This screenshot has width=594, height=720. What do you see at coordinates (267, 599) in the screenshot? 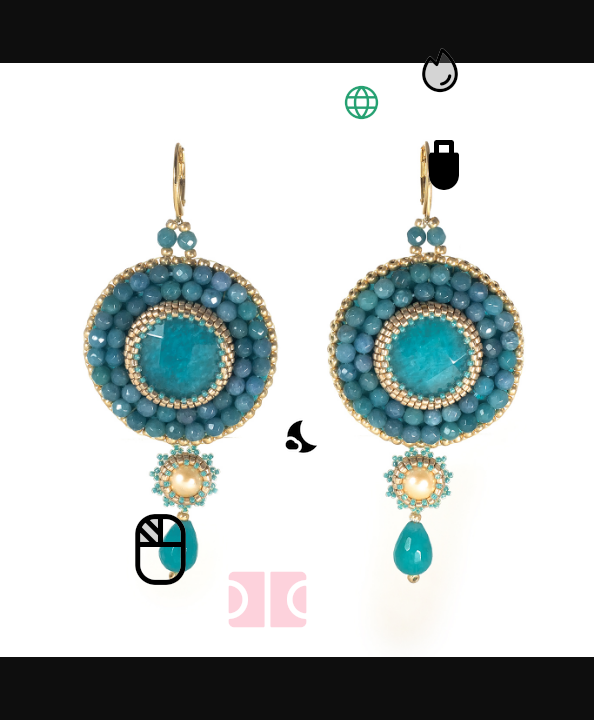
I see `view basketball court information` at bounding box center [267, 599].